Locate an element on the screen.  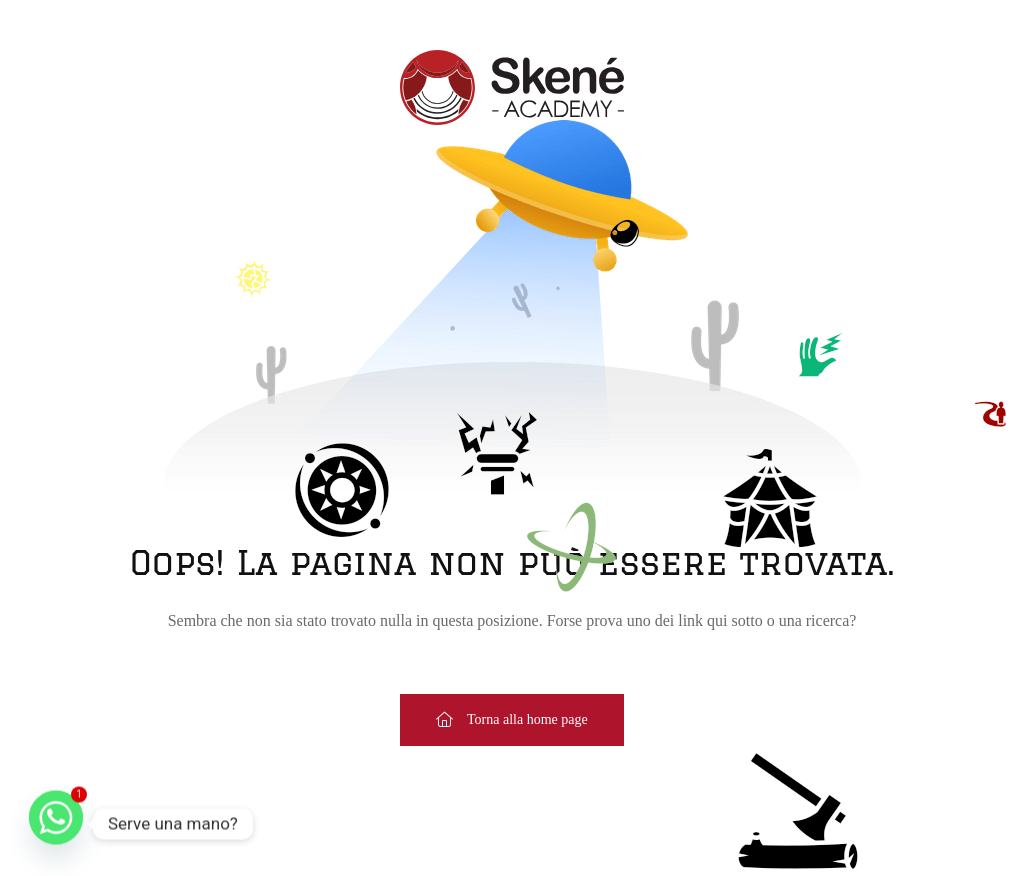
activate electrical or energy-based ability is located at coordinates (497, 454).